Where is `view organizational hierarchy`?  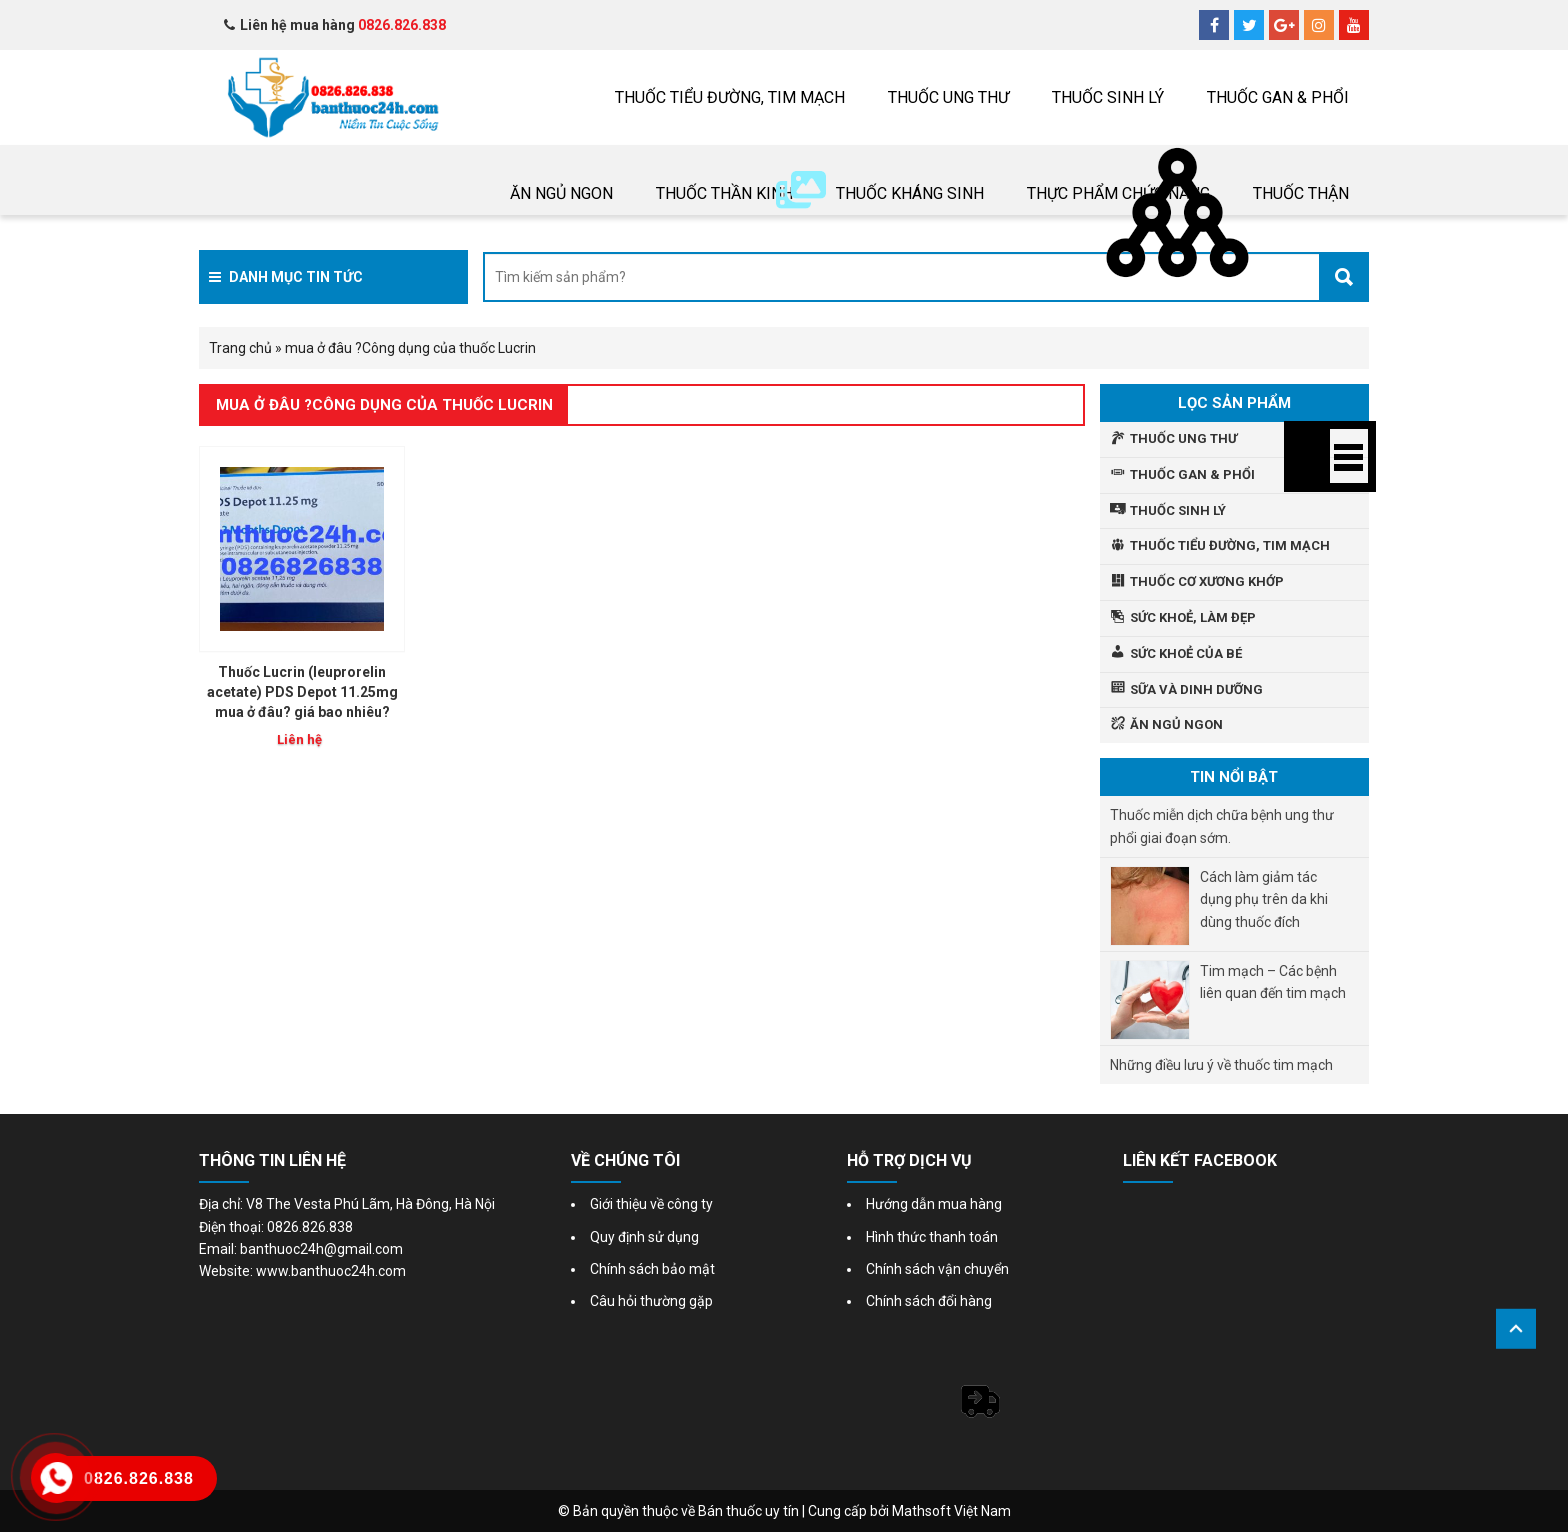 view organizational hierarchy is located at coordinates (1177, 212).